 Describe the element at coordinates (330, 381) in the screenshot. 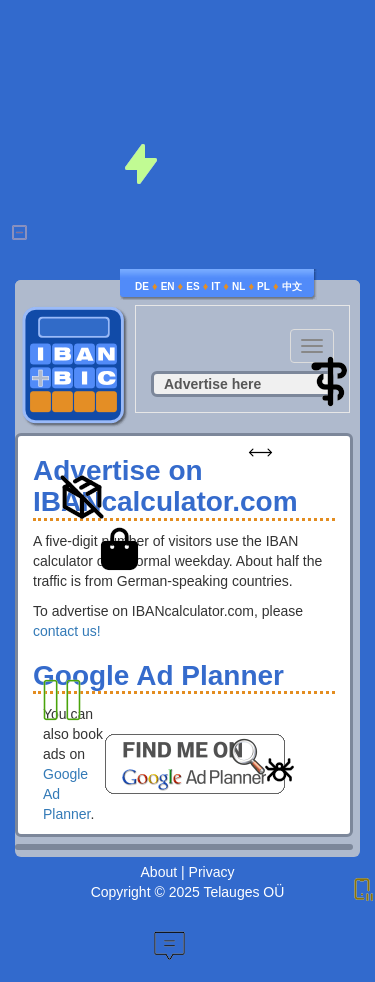

I see `access medical or healthcare services` at that location.